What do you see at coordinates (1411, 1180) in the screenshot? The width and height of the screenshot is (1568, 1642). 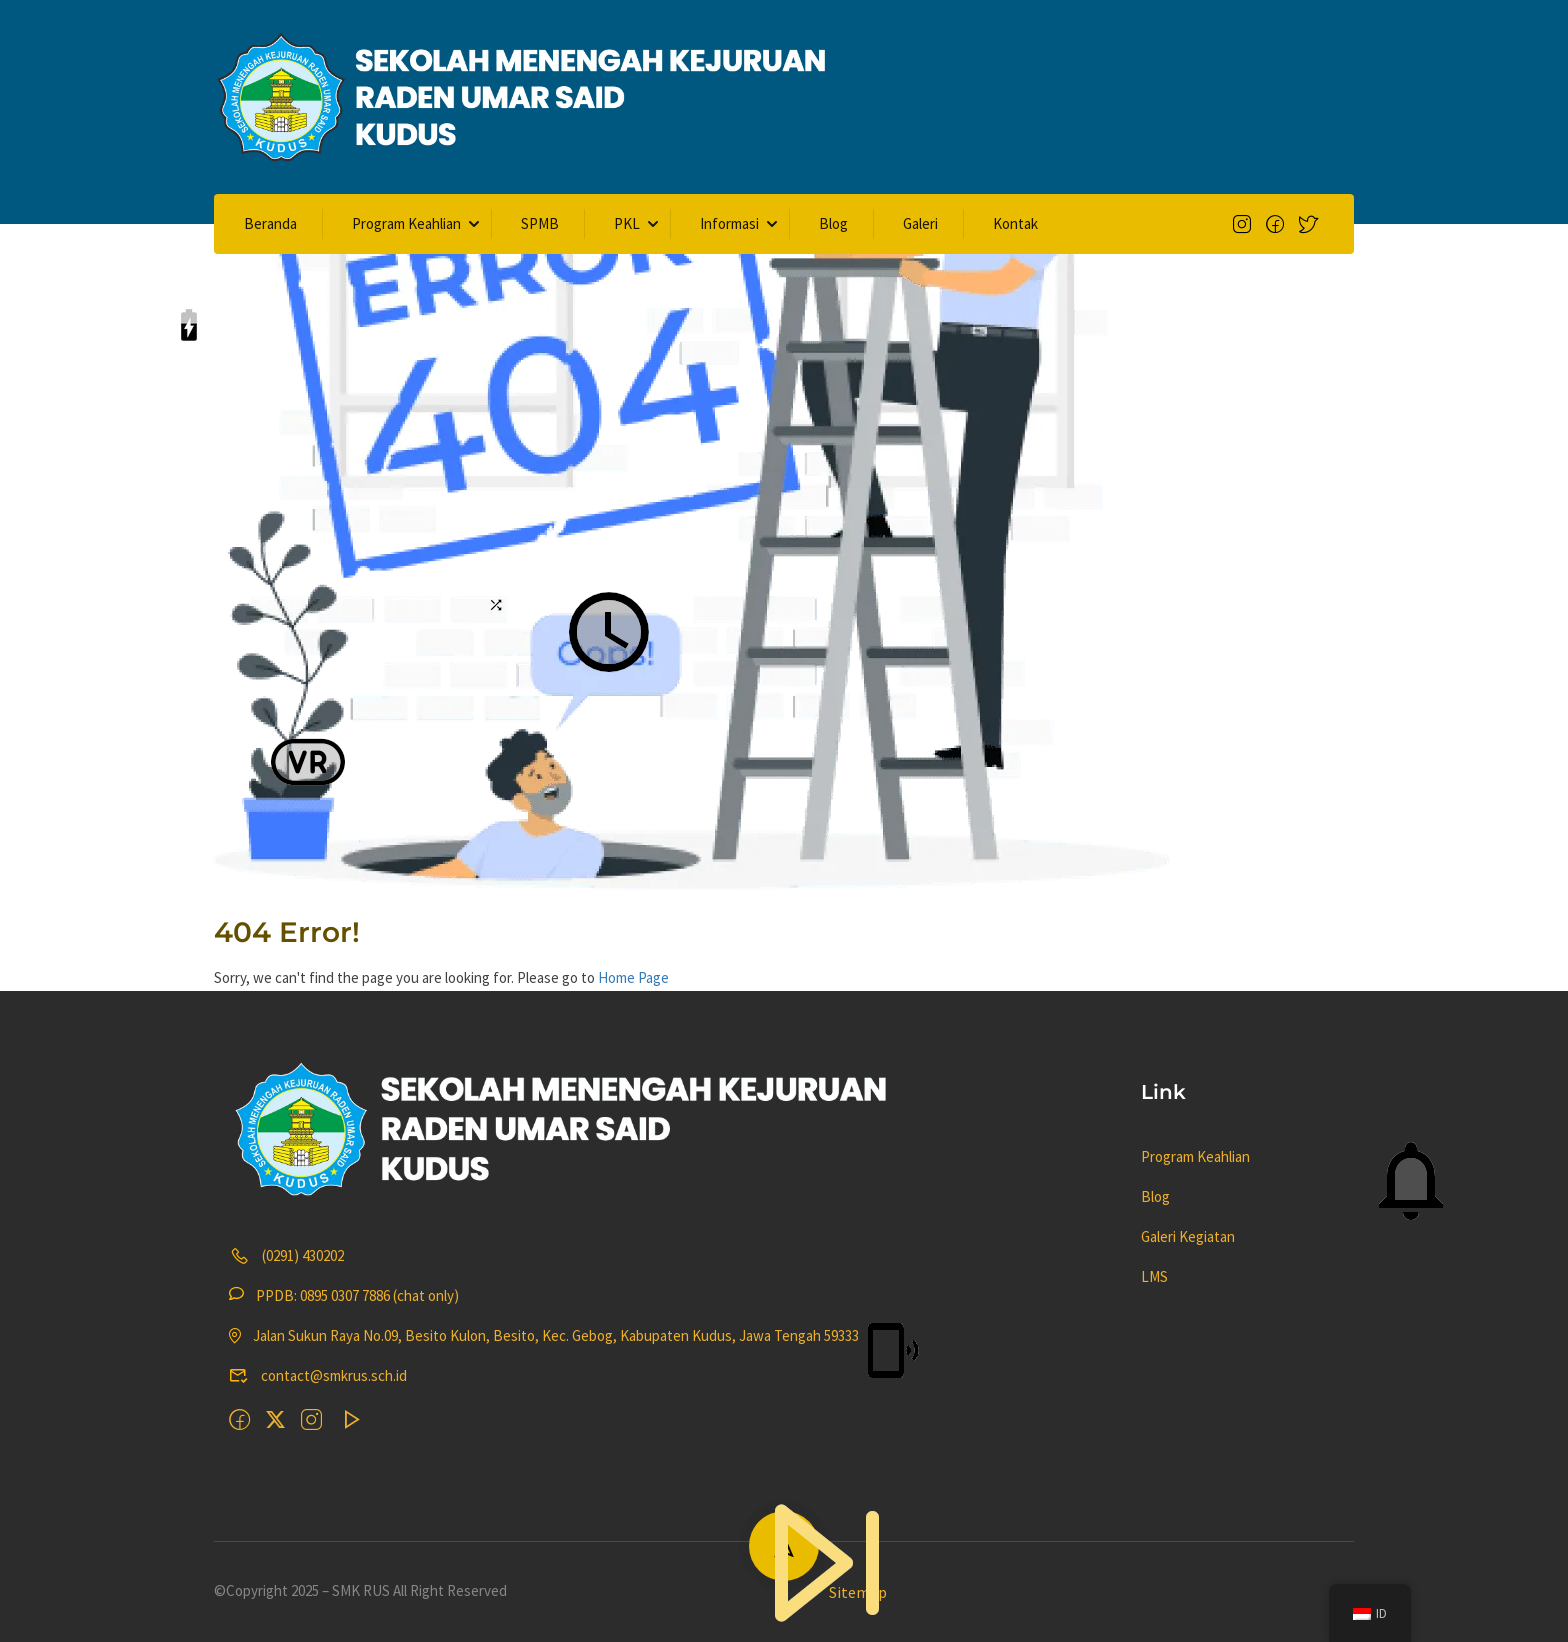 I see `view notifications` at bounding box center [1411, 1180].